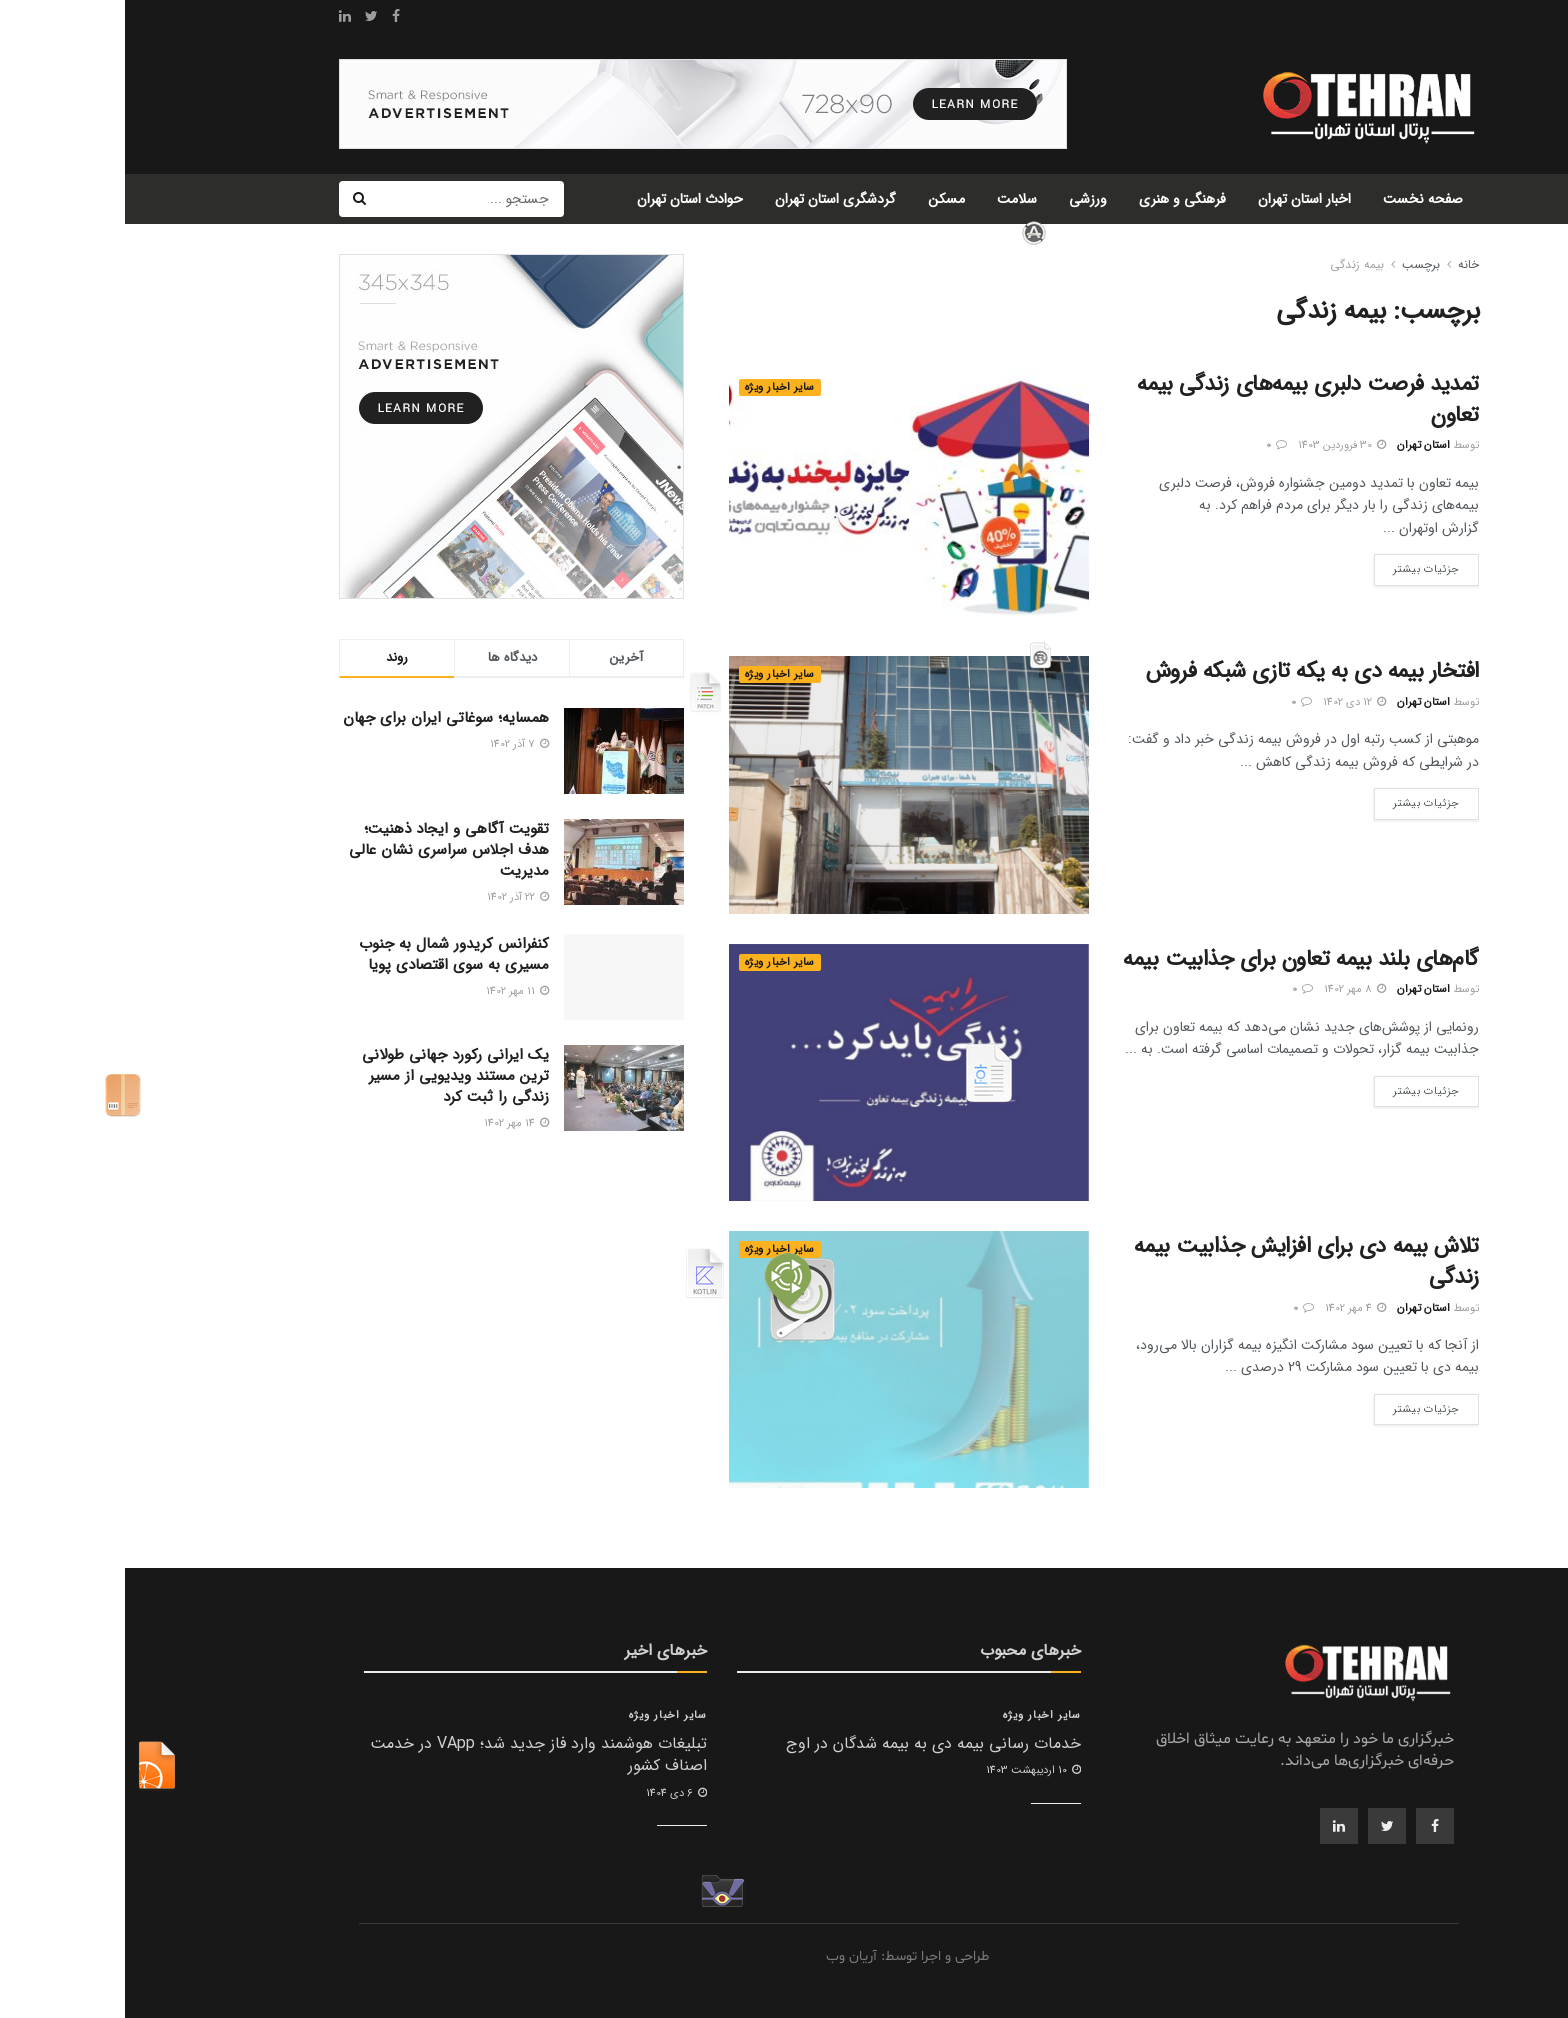 The height and width of the screenshot is (2018, 1568). What do you see at coordinates (989, 1073) in the screenshot?
I see `hancom hangul word processor document file` at bounding box center [989, 1073].